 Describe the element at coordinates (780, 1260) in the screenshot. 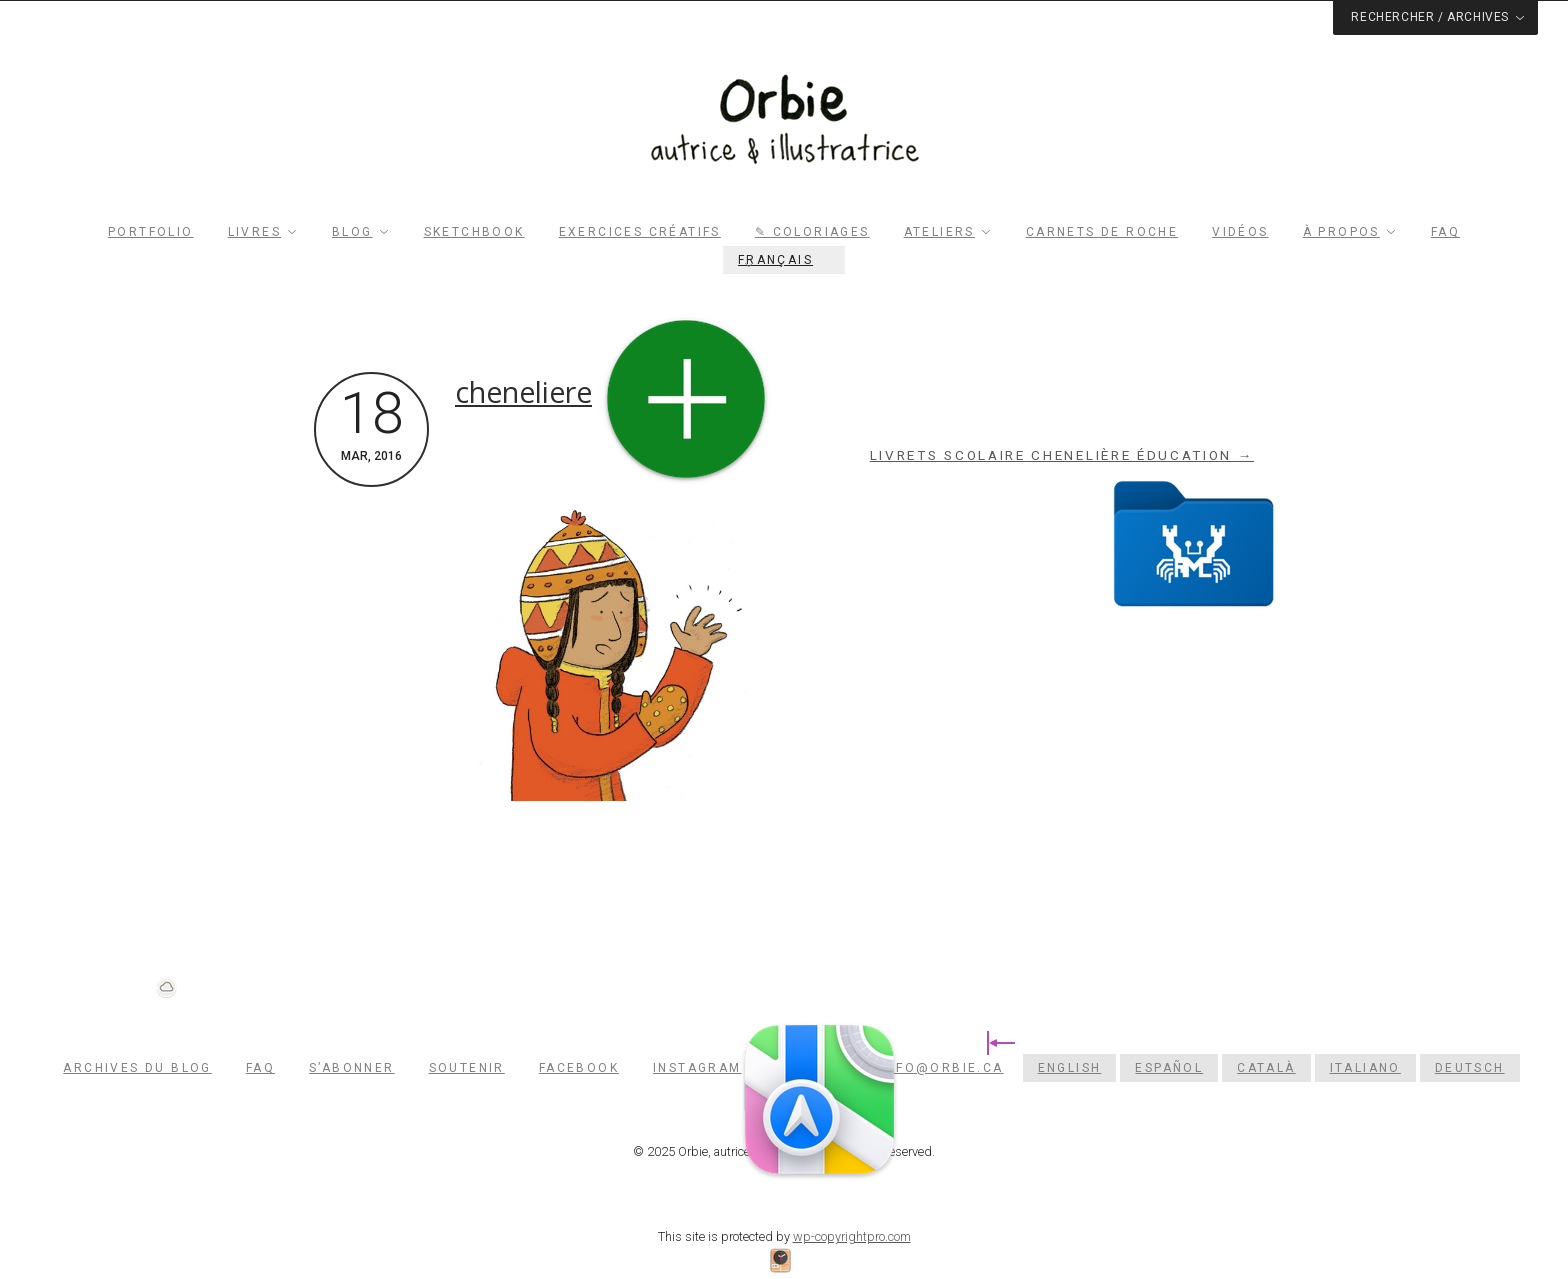

I see `indicates package manager is waiting or queued` at that location.